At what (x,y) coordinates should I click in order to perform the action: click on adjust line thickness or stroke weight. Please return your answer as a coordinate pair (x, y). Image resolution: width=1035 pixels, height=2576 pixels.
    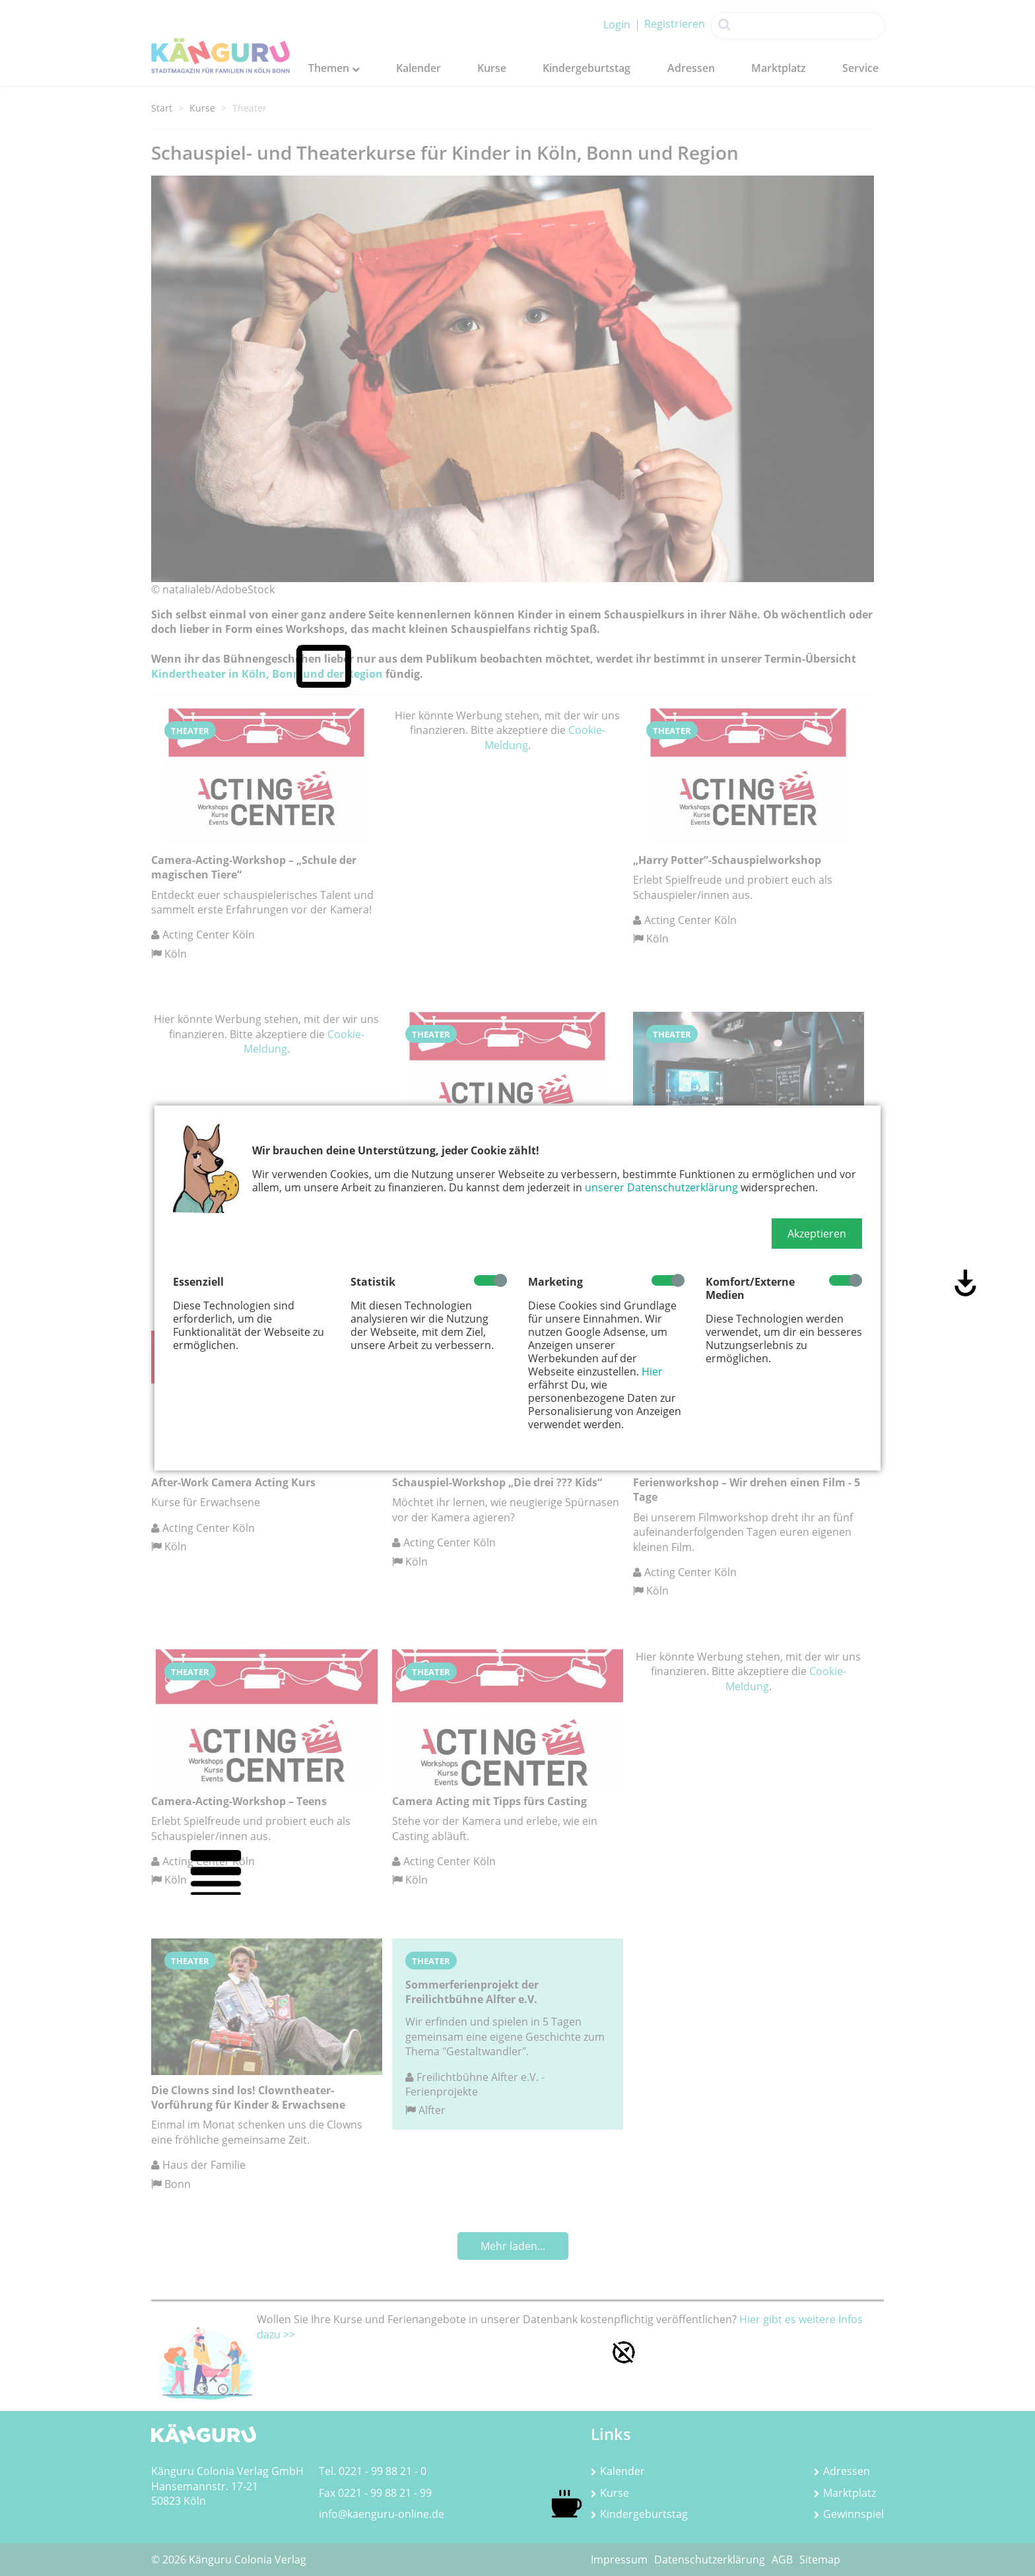
    Looking at the image, I should click on (216, 1872).